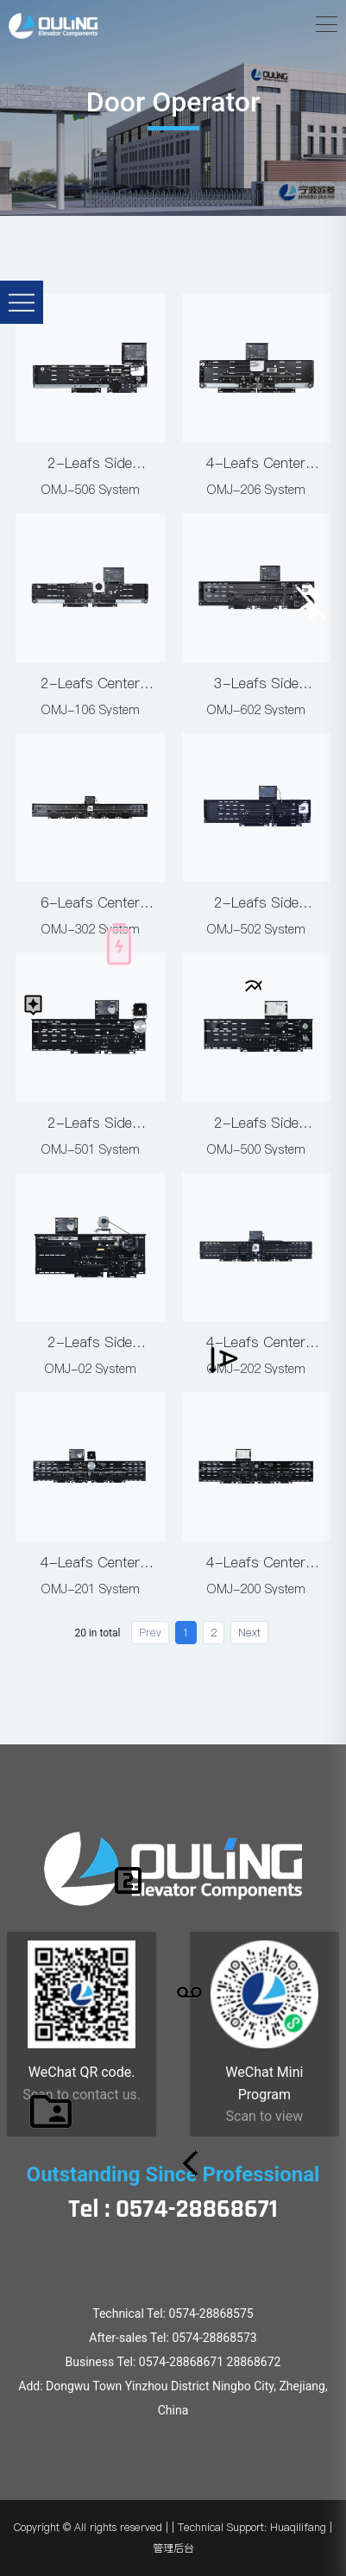 This screenshot has height=2576, width=346. What do you see at coordinates (223, 1360) in the screenshot?
I see `rotate text direction downward` at bounding box center [223, 1360].